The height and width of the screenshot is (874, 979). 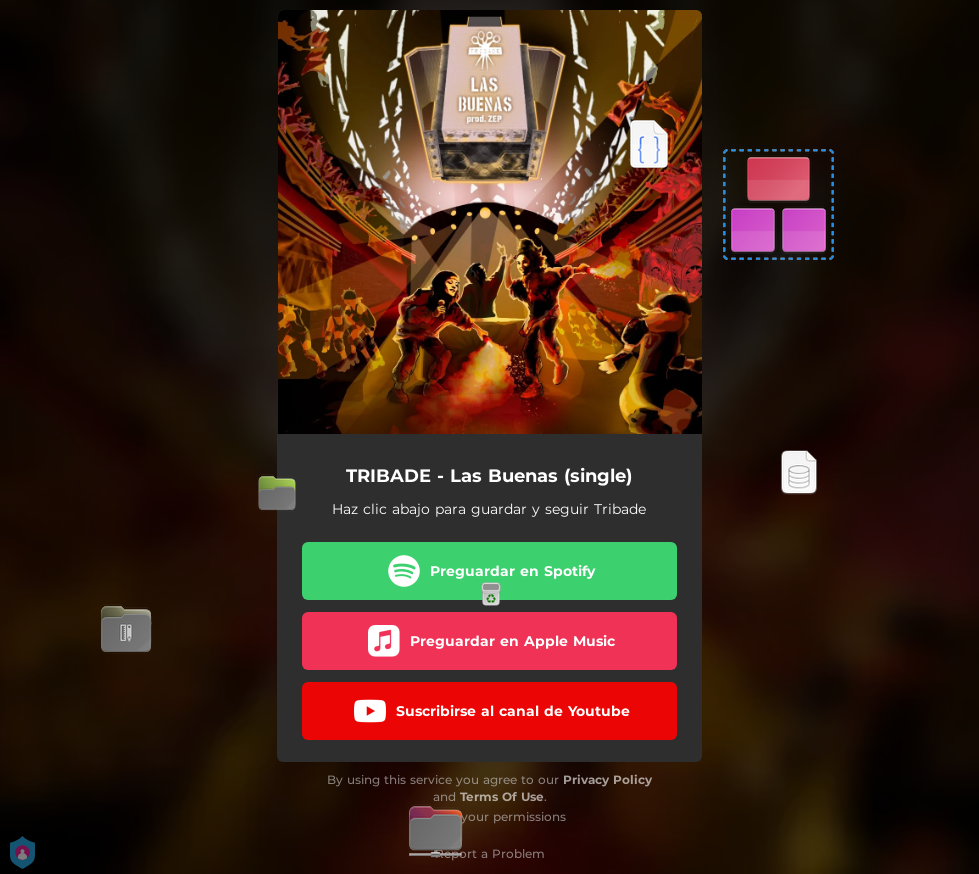 I want to click on access a remote or network folder, so click(x=435, y=830).